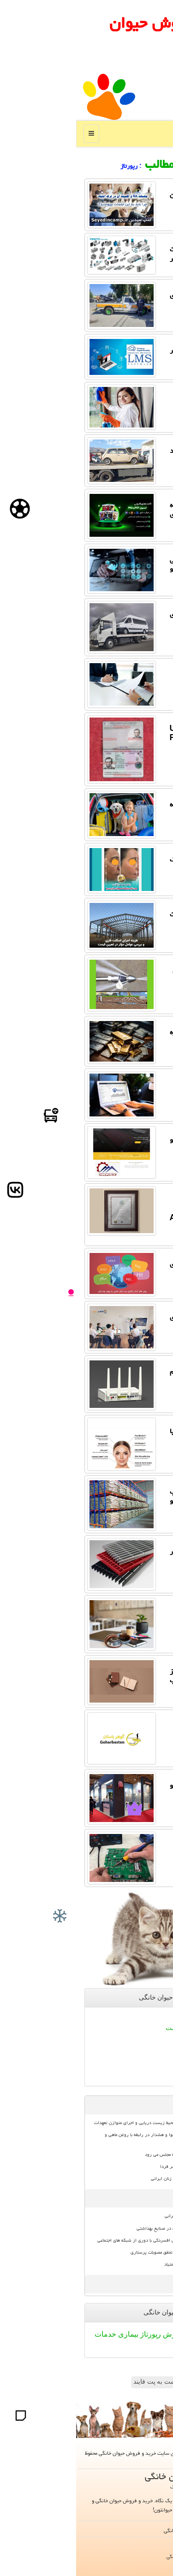 The width and height of the screenshot is (173, 2576). Describe the element at coordinates (21, 2416) in the screenshot. I see `create a new sticky note` at that location.